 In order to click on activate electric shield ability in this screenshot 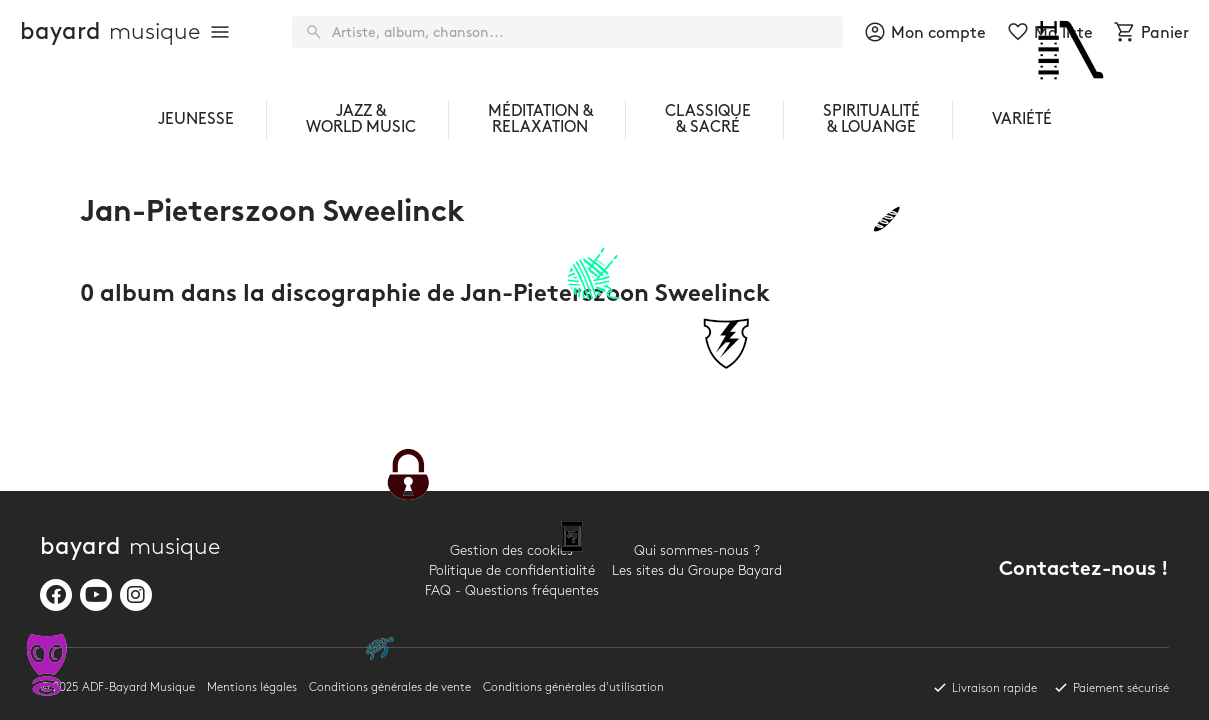, I will do `click(726, 343)`.